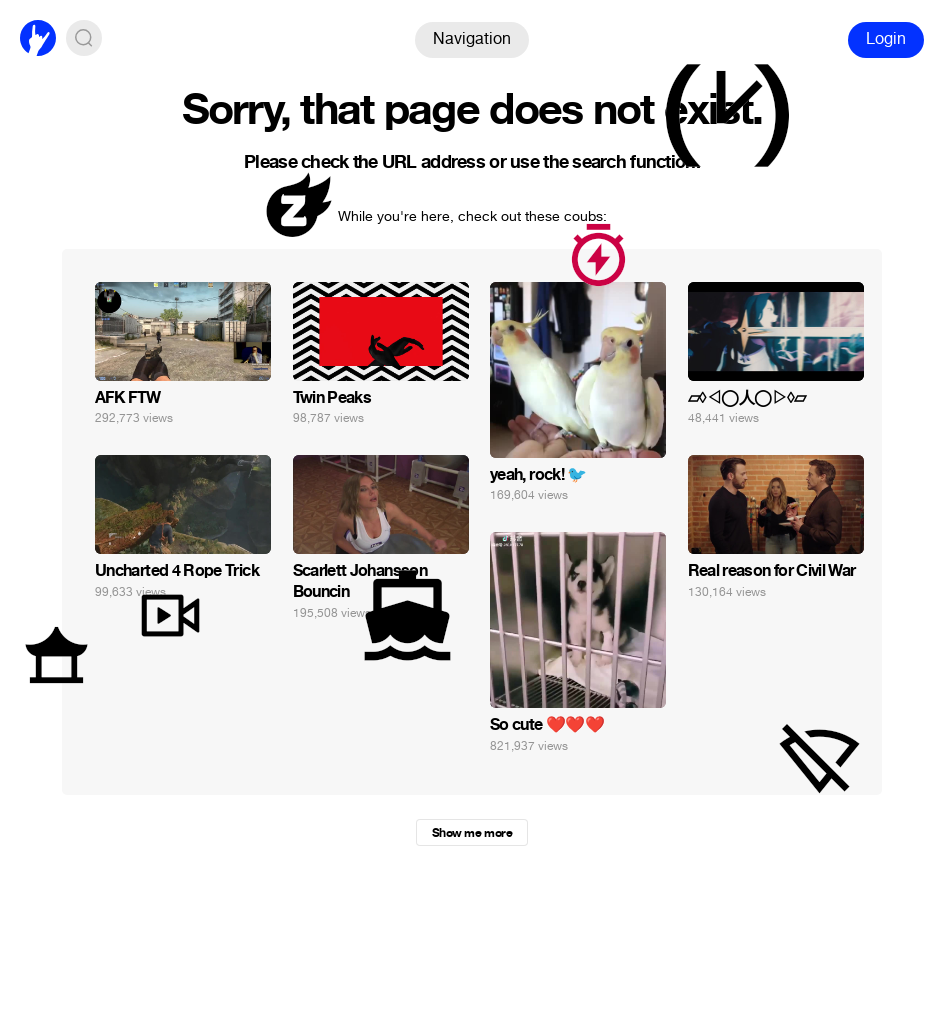 The width and height of the screenshot is (944, 1010). Describe the element at coordinates (598, 256) in the screenshot. I see `set a quick timer or speed countdown` at that location.